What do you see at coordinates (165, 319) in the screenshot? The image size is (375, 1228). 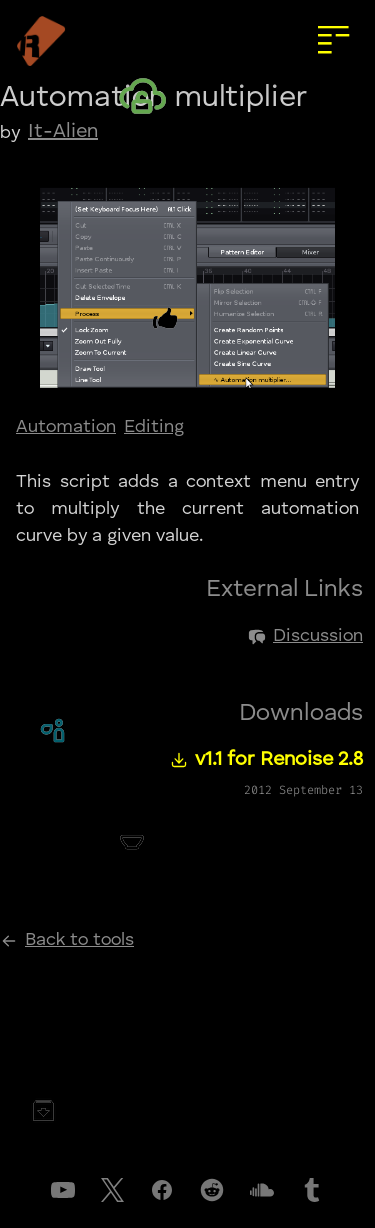 I see `like or upvote content` at bounding box center [165, 319].